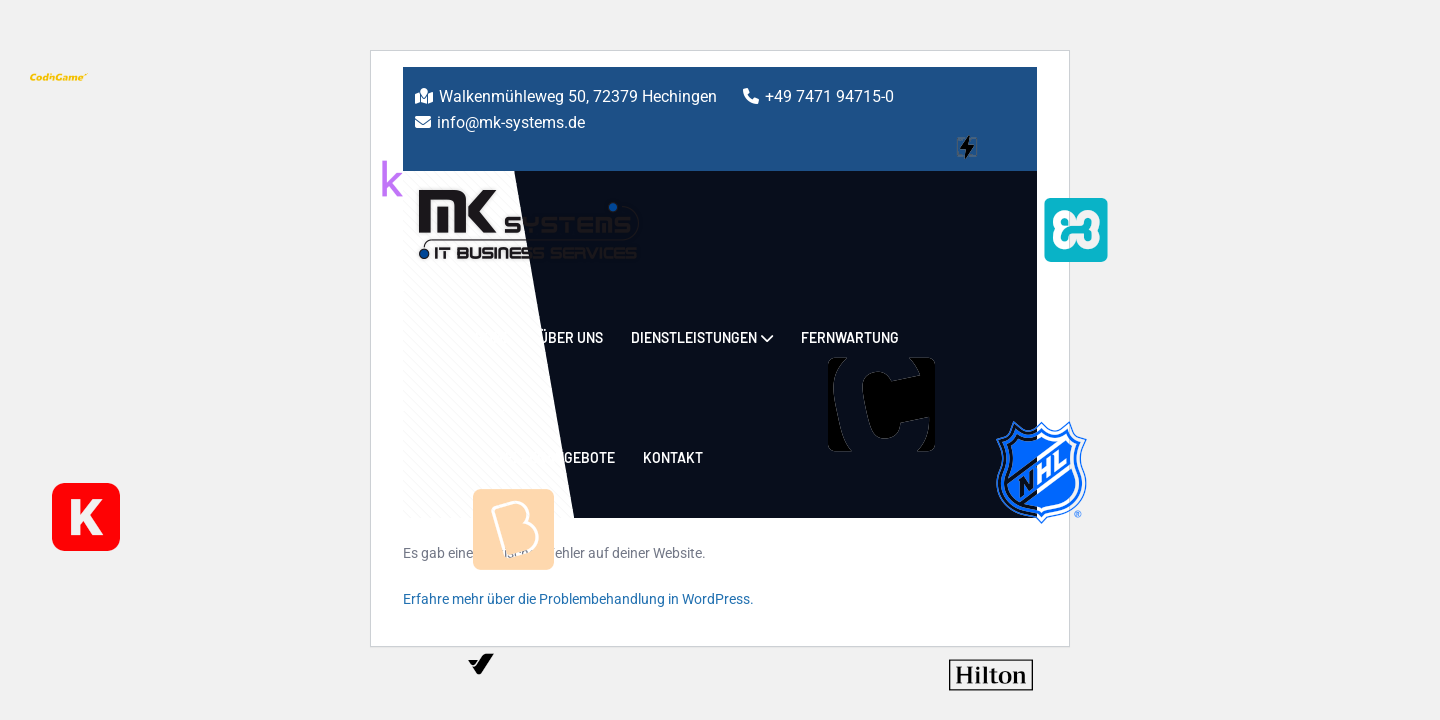 The width and height of the screenshot is (1440, 720). Describe the element at coordinates (881, 404) in the screenshot. I see `contao CMS logo` at that location.